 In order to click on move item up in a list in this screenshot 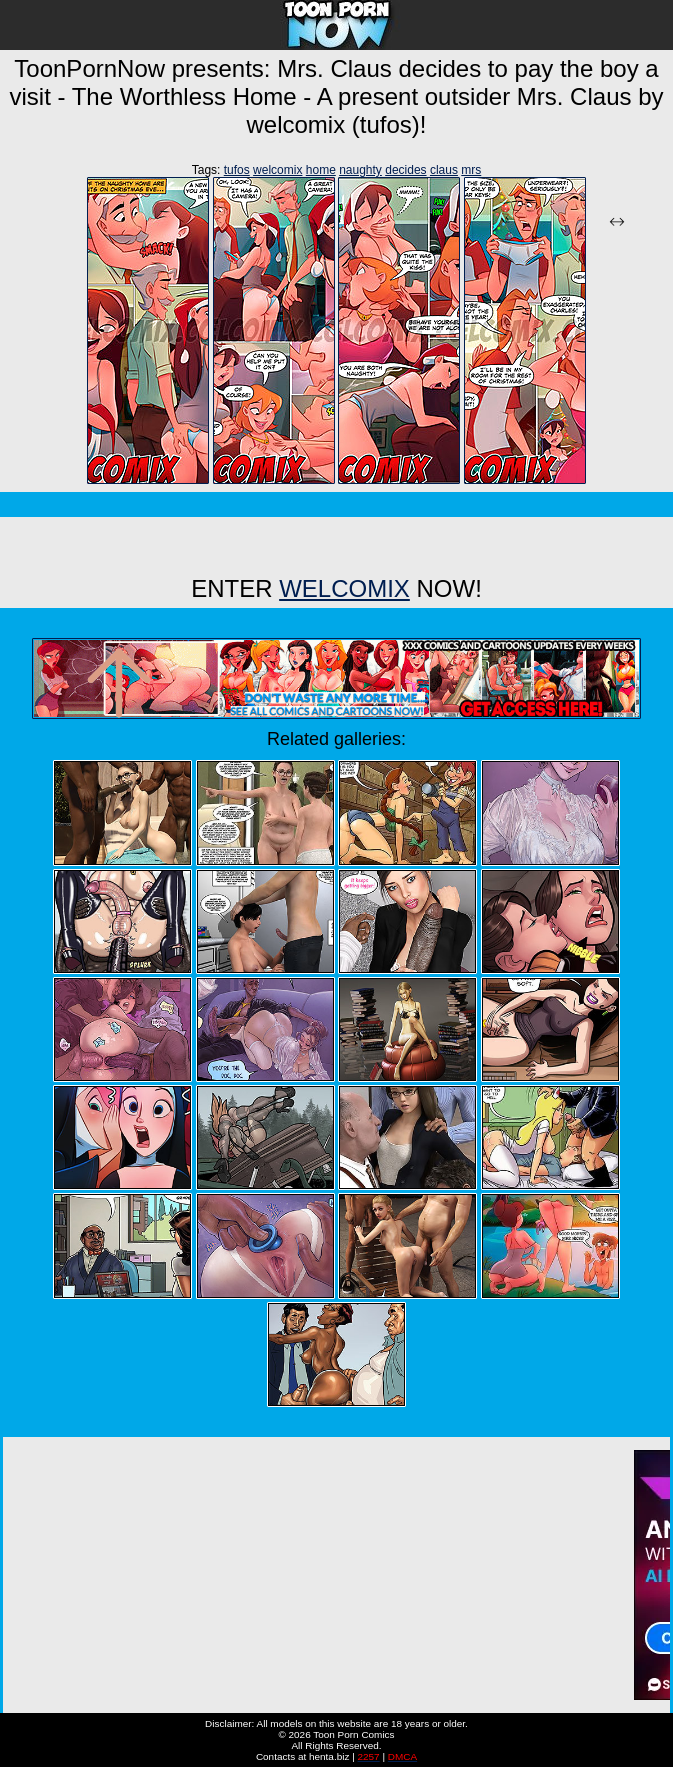, I will do `click(119, 683)`.